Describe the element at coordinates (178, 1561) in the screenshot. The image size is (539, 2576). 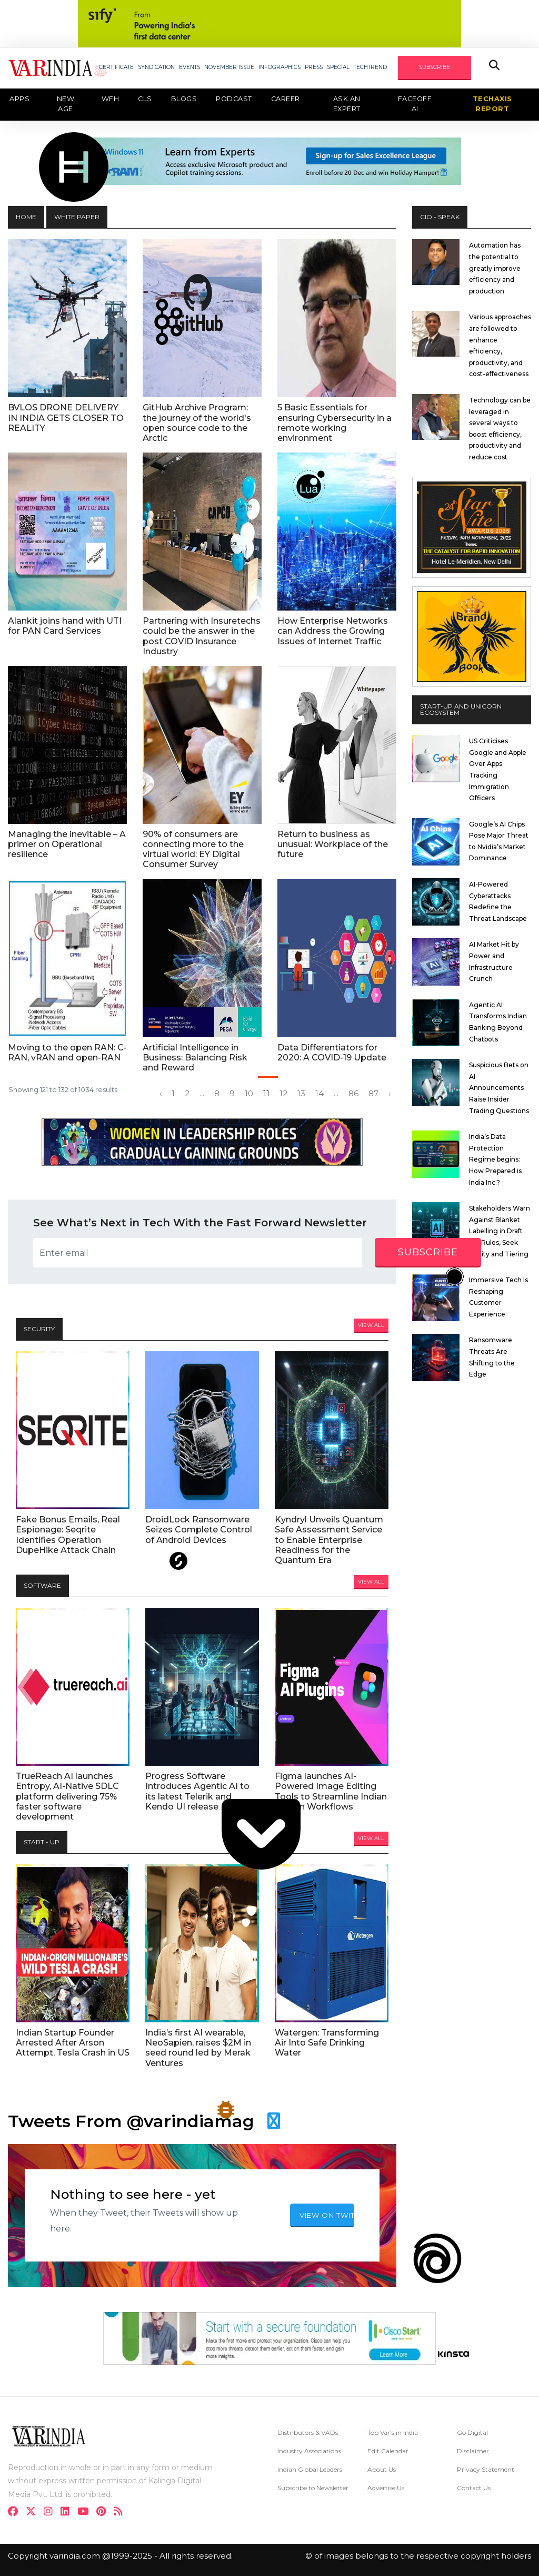
I see `open the Starling Bank app` at that location.